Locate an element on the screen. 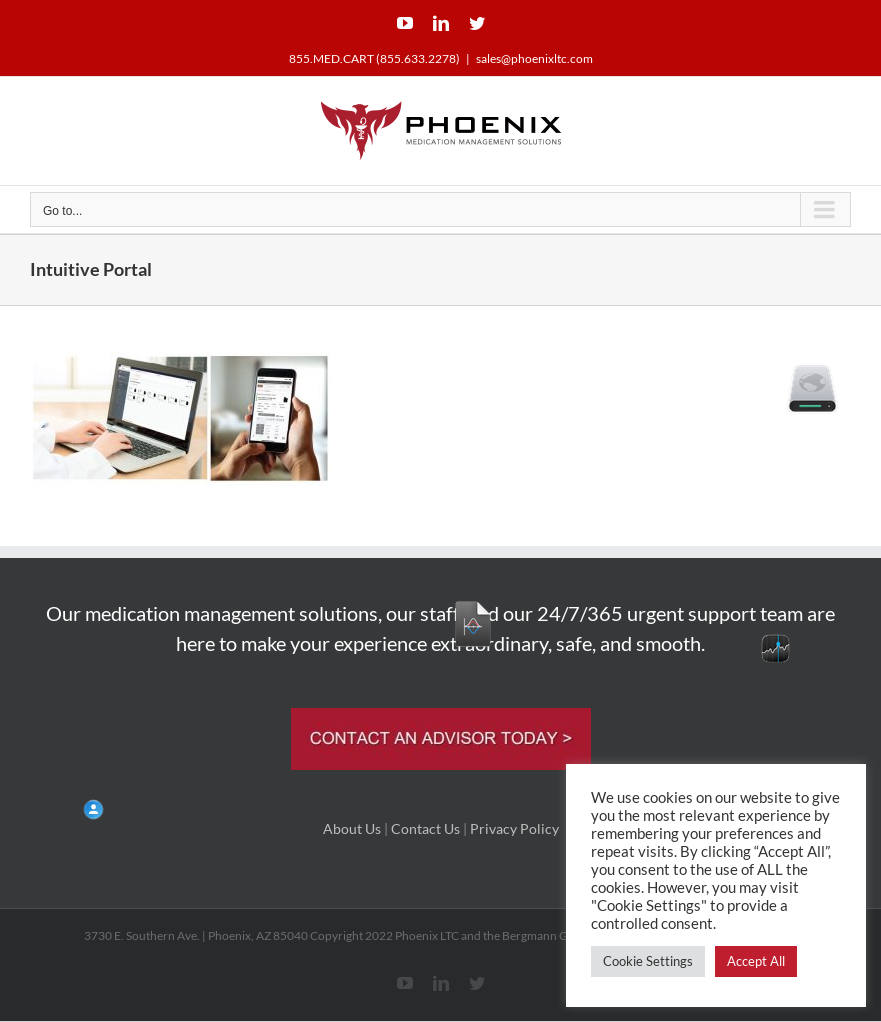  view user profile information is located at coordinates (93, 809).